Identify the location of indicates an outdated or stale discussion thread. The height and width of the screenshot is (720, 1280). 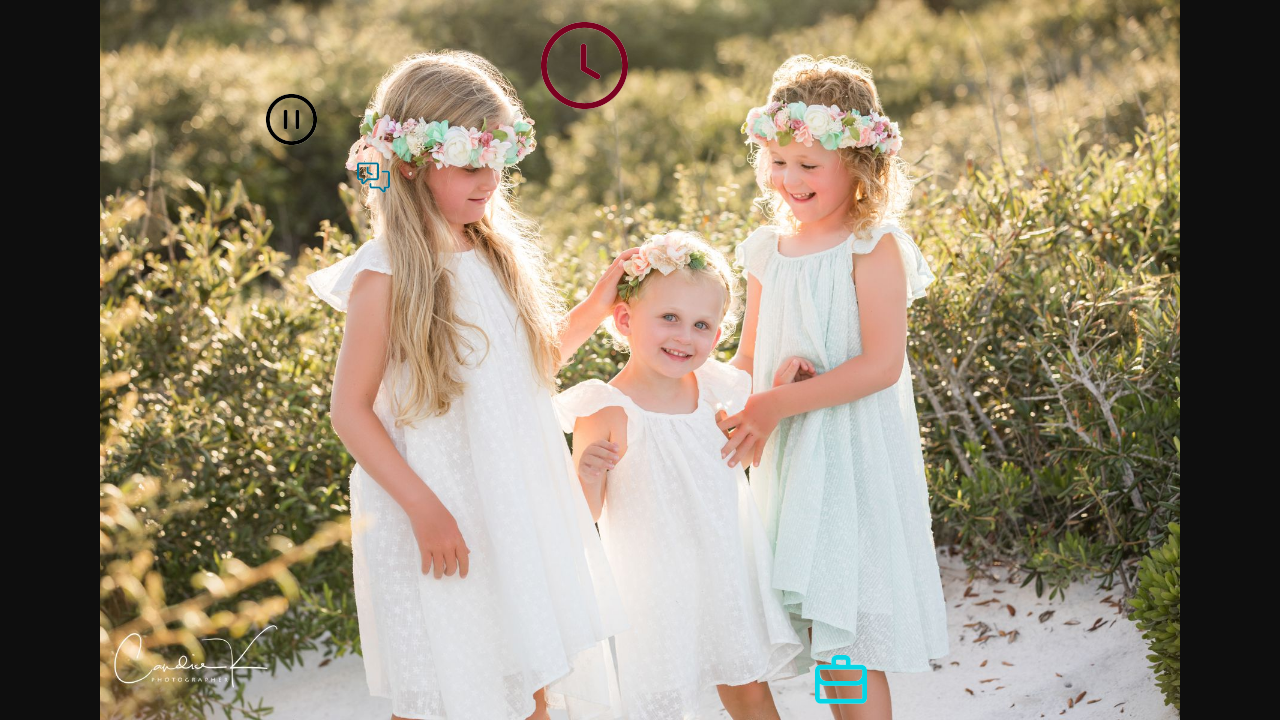
(373, 177).